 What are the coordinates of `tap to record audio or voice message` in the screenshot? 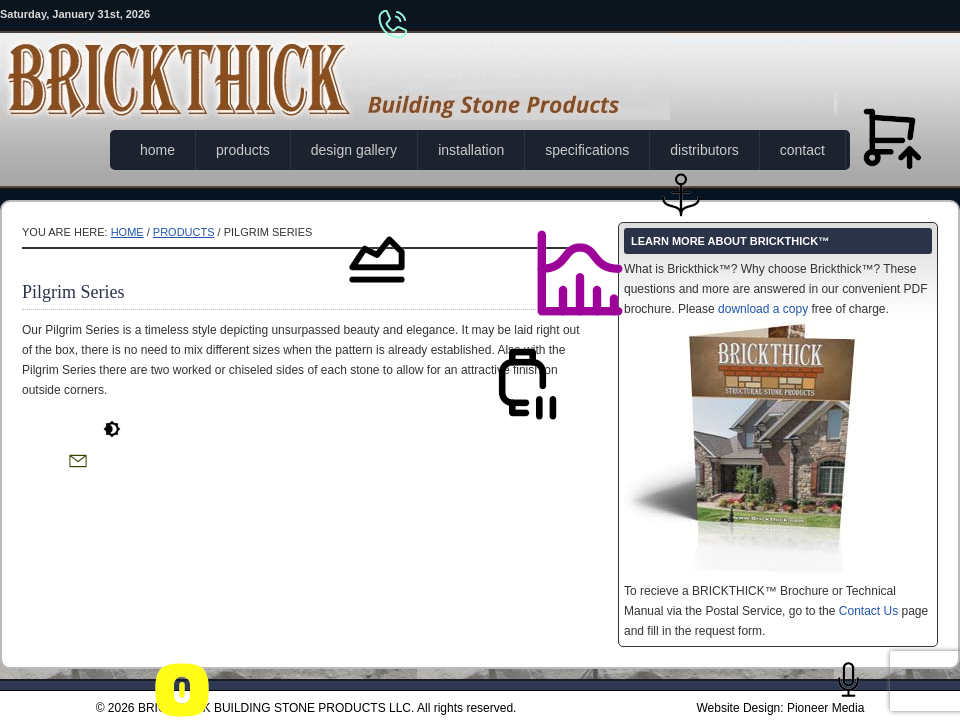 It's located at (848, 679).